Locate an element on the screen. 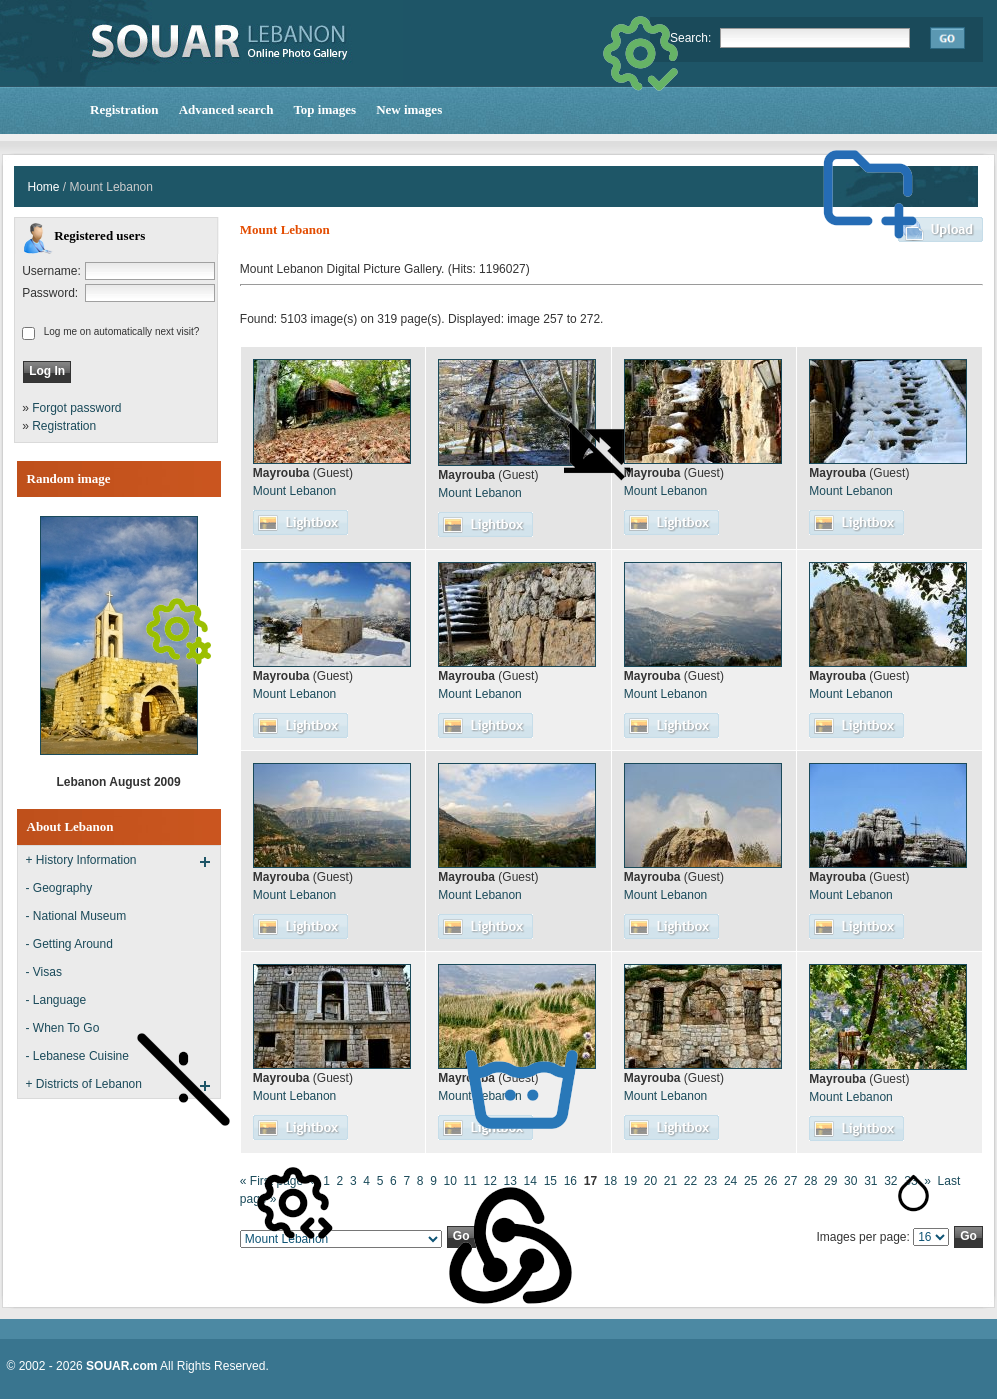 This screenshot has height=1399, width=997. stop sharing your screen is located at coordinates (597, 451).